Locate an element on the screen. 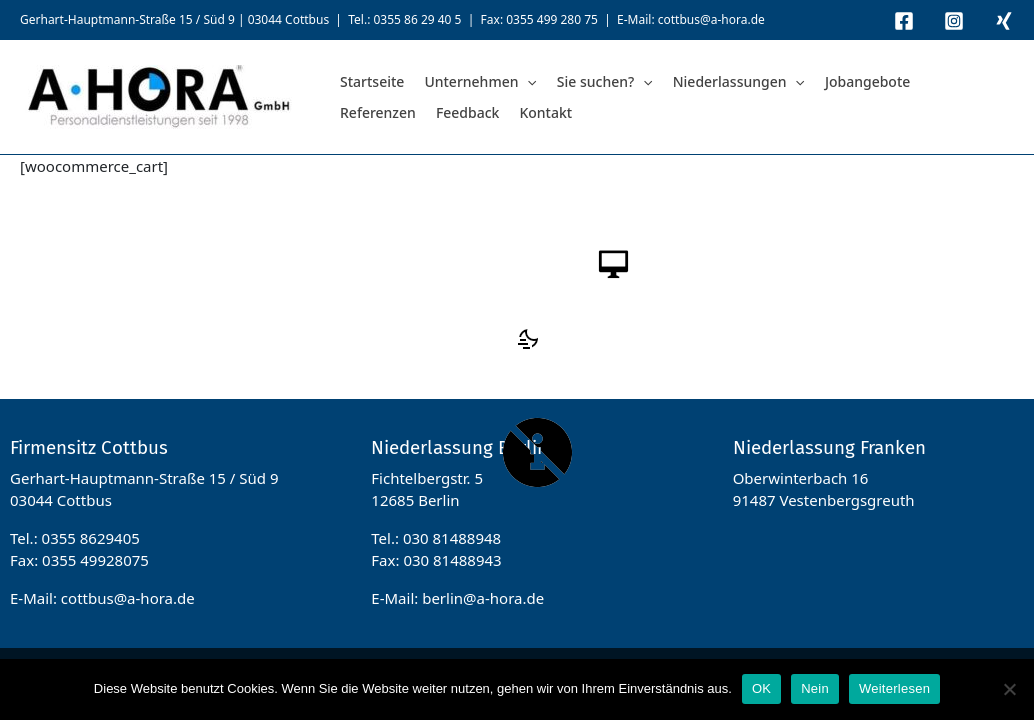  mac desktop or imac device is located at coordinates (613, 263).